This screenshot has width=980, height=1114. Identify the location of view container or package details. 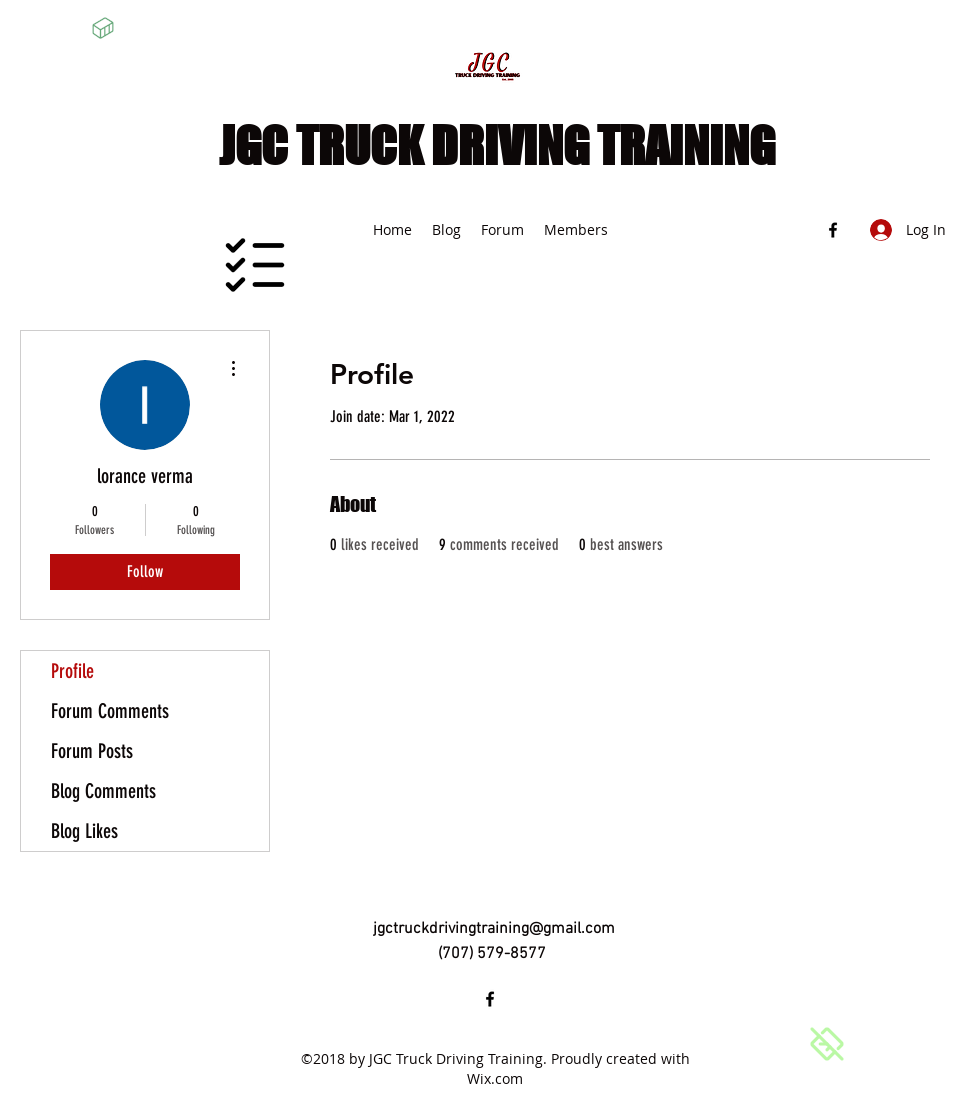
(103, 28).